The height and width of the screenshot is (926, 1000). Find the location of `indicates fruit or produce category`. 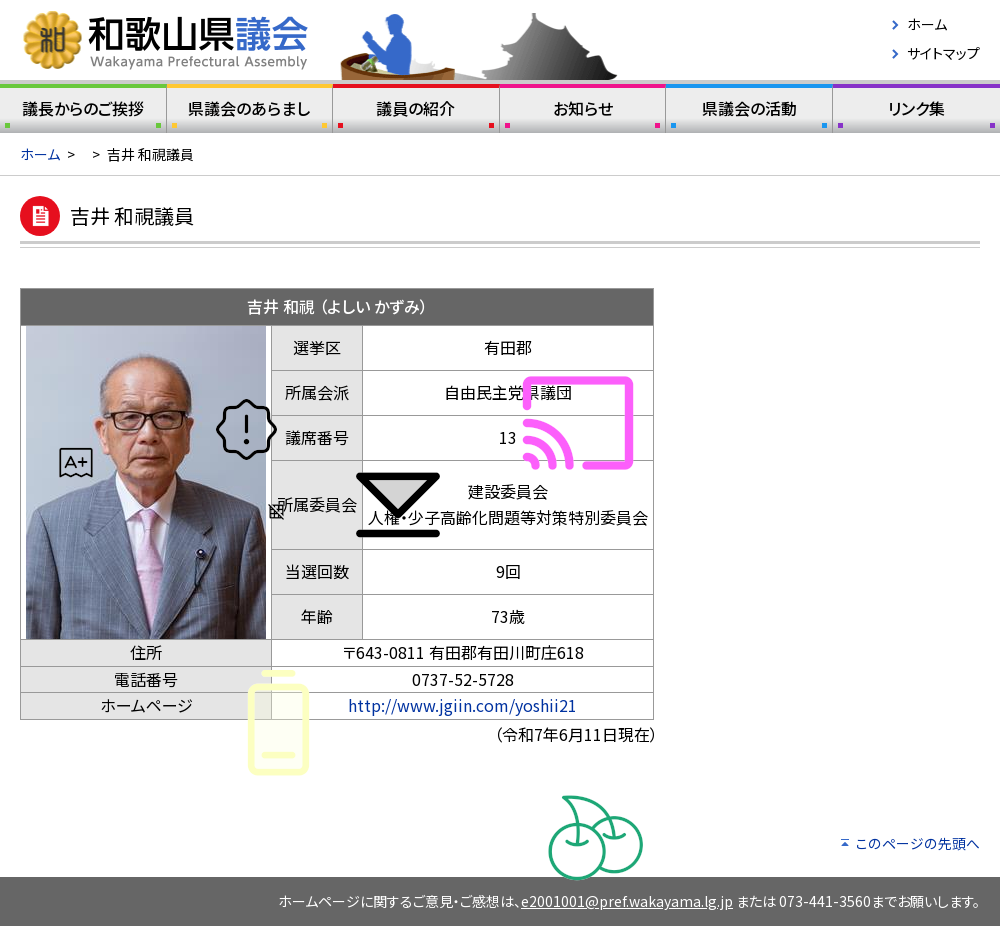

indicates fruit or produce category is located at coordinates (594, 838).